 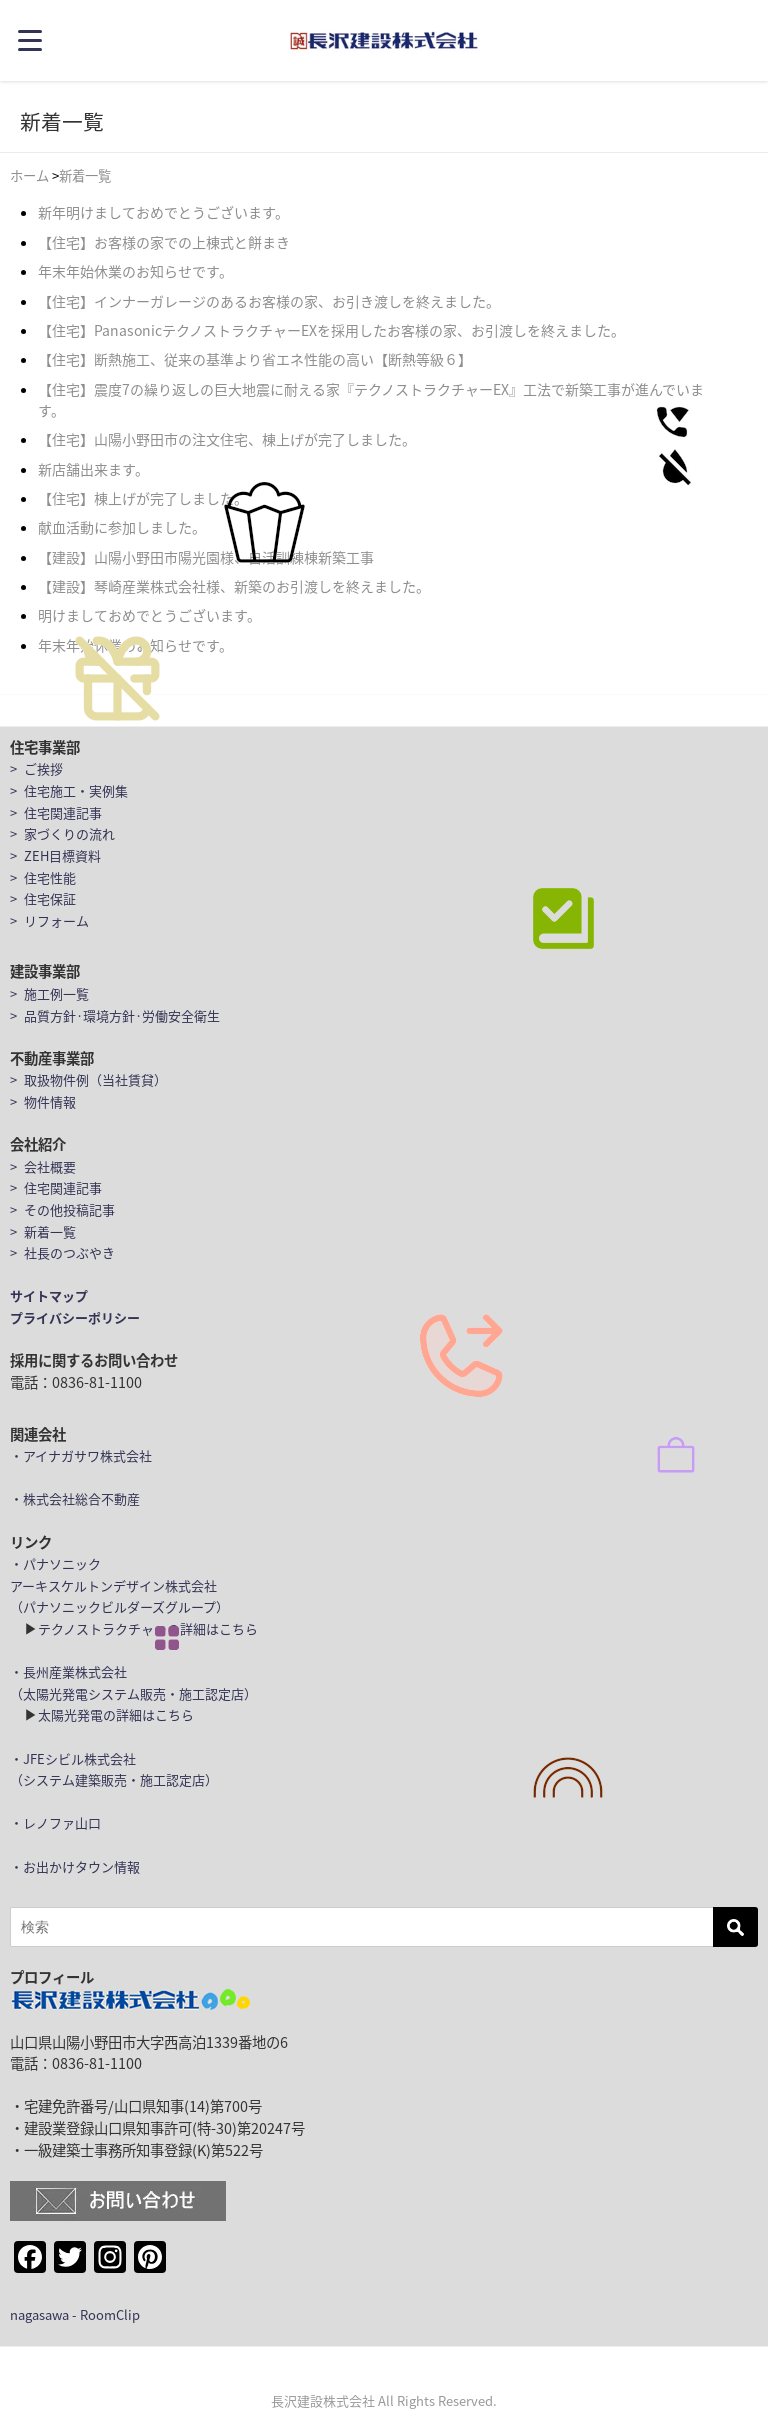 What do you see at coordinates (167, 1638) in the screenshot?
I see `view items in grid layout` at bounding box center [167, 1638].